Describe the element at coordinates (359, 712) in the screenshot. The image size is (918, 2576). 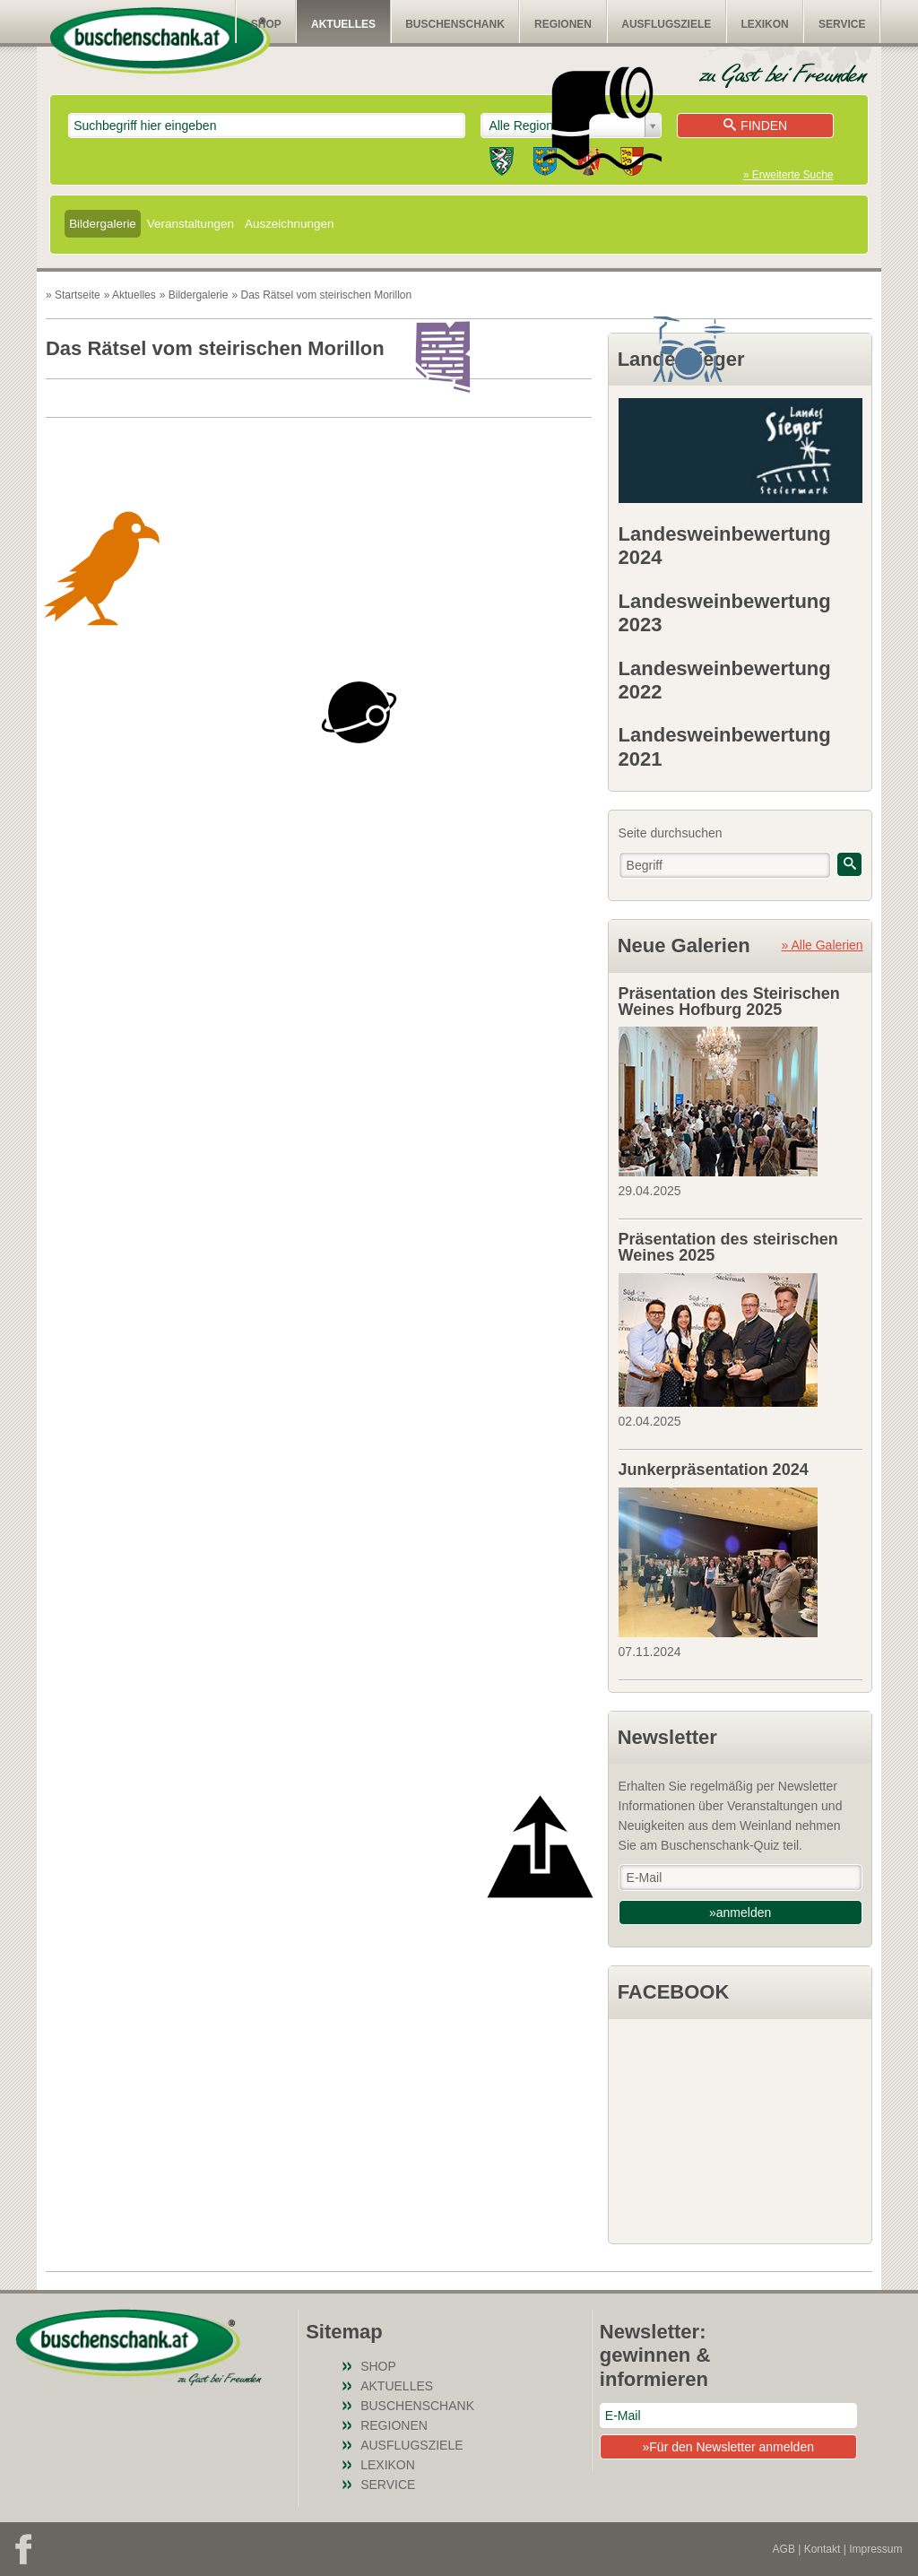
I see `view orbital mechanics or space simulation settings` at that location.